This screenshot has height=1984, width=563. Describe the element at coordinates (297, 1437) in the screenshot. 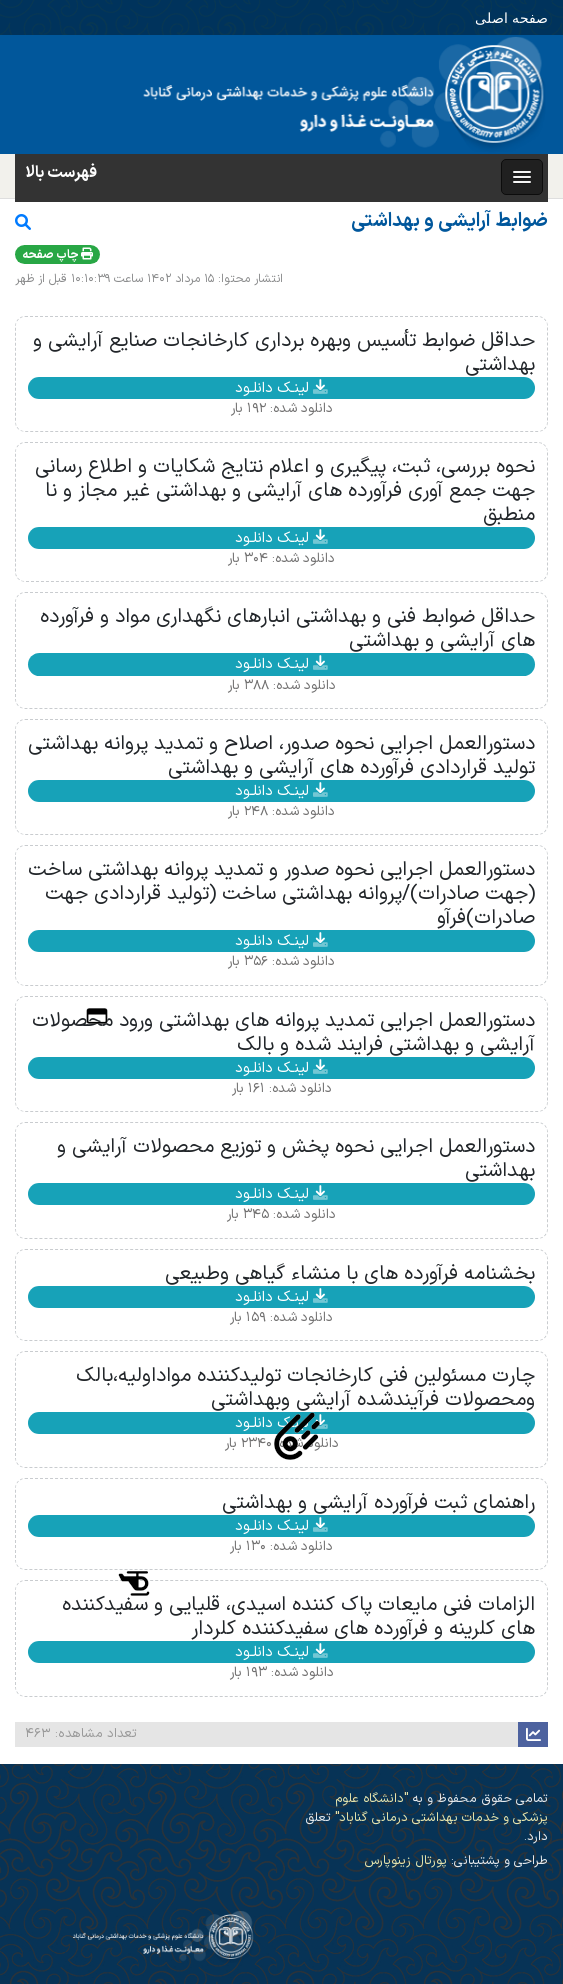

I see `indicates a trending or viral item` at that location.